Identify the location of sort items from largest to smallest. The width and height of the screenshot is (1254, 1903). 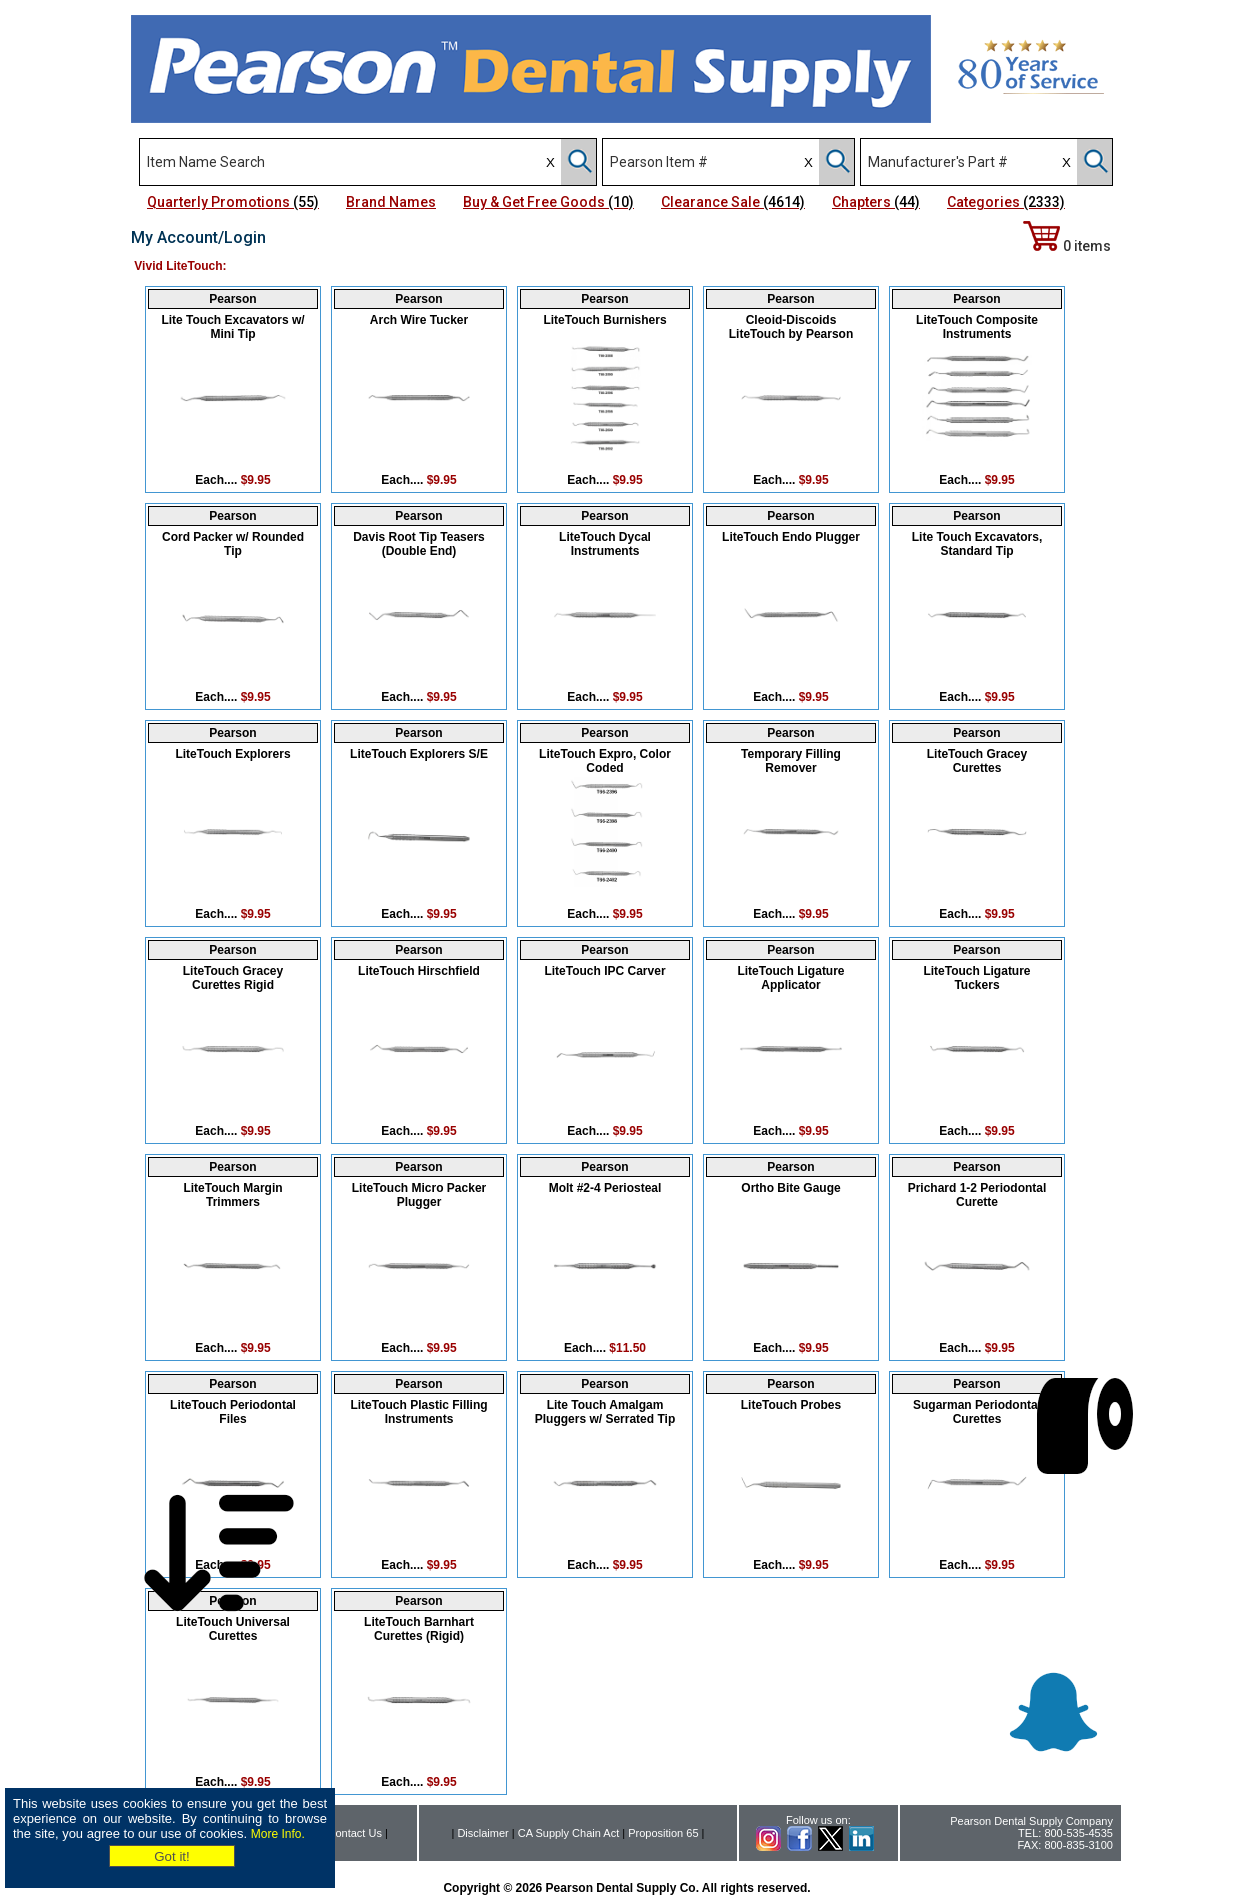
(219, 1553).